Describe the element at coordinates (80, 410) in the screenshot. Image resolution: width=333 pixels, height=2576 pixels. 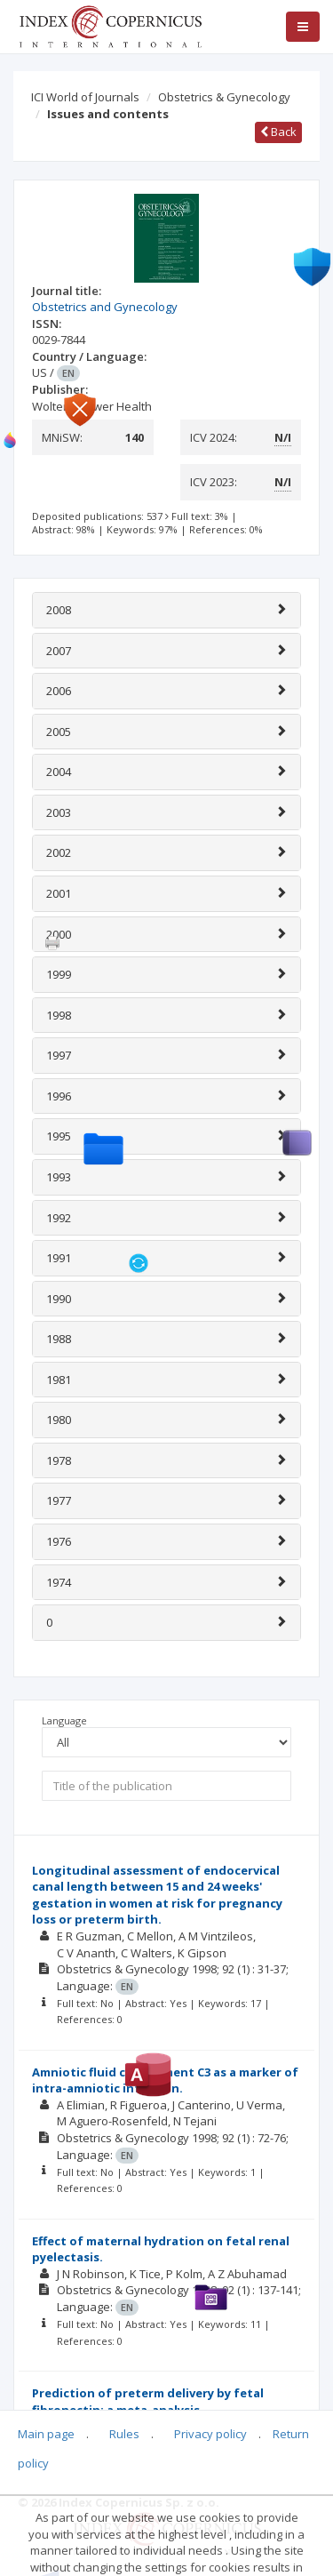
I see `indicates a security error or protection failure` at that location.